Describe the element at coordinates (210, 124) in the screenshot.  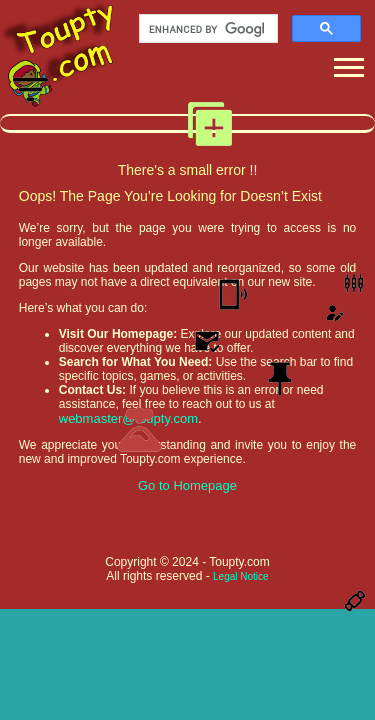
I see `duplicate or copy an item` at that location.